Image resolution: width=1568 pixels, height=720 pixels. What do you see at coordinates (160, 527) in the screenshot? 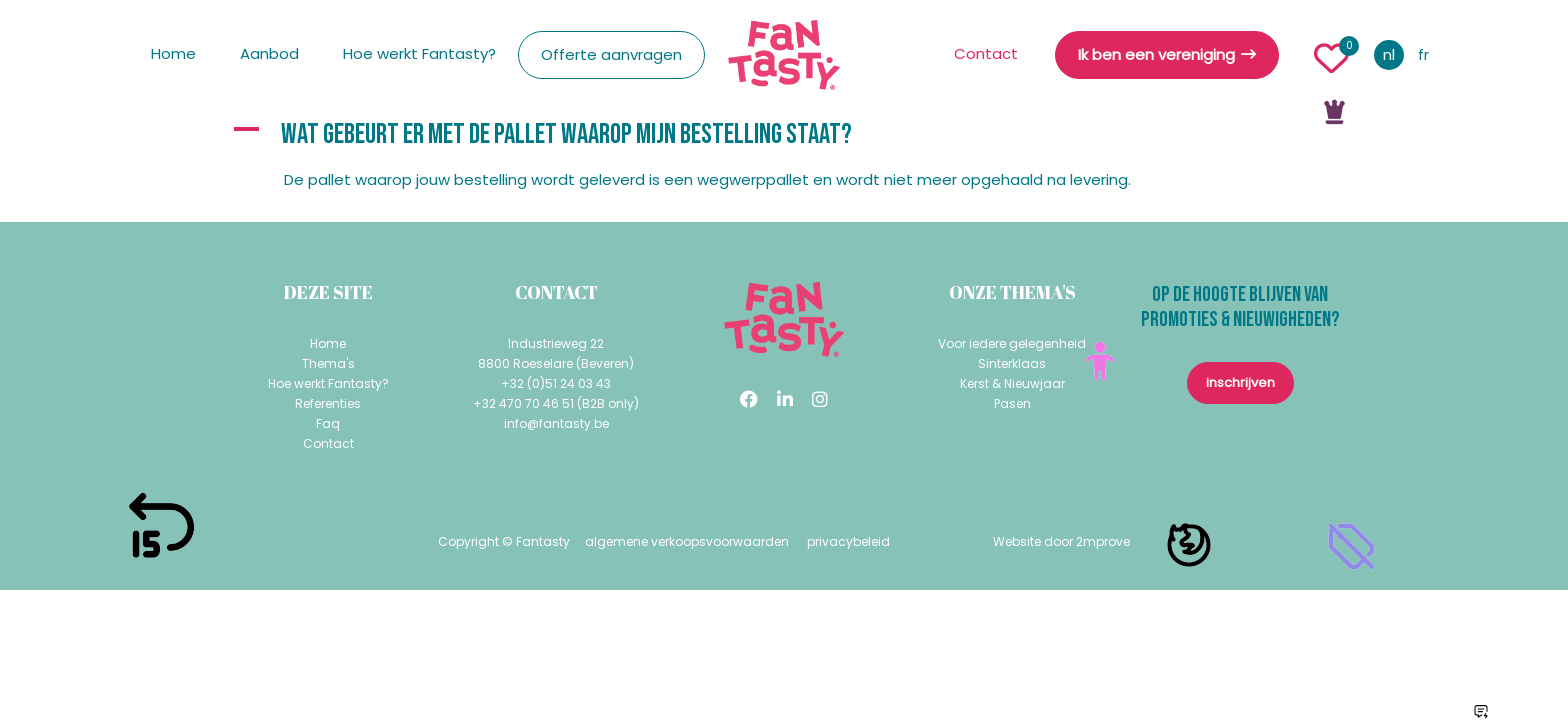
I see `skip back 15 seconds in media playback` at bounding box center [160, 527].